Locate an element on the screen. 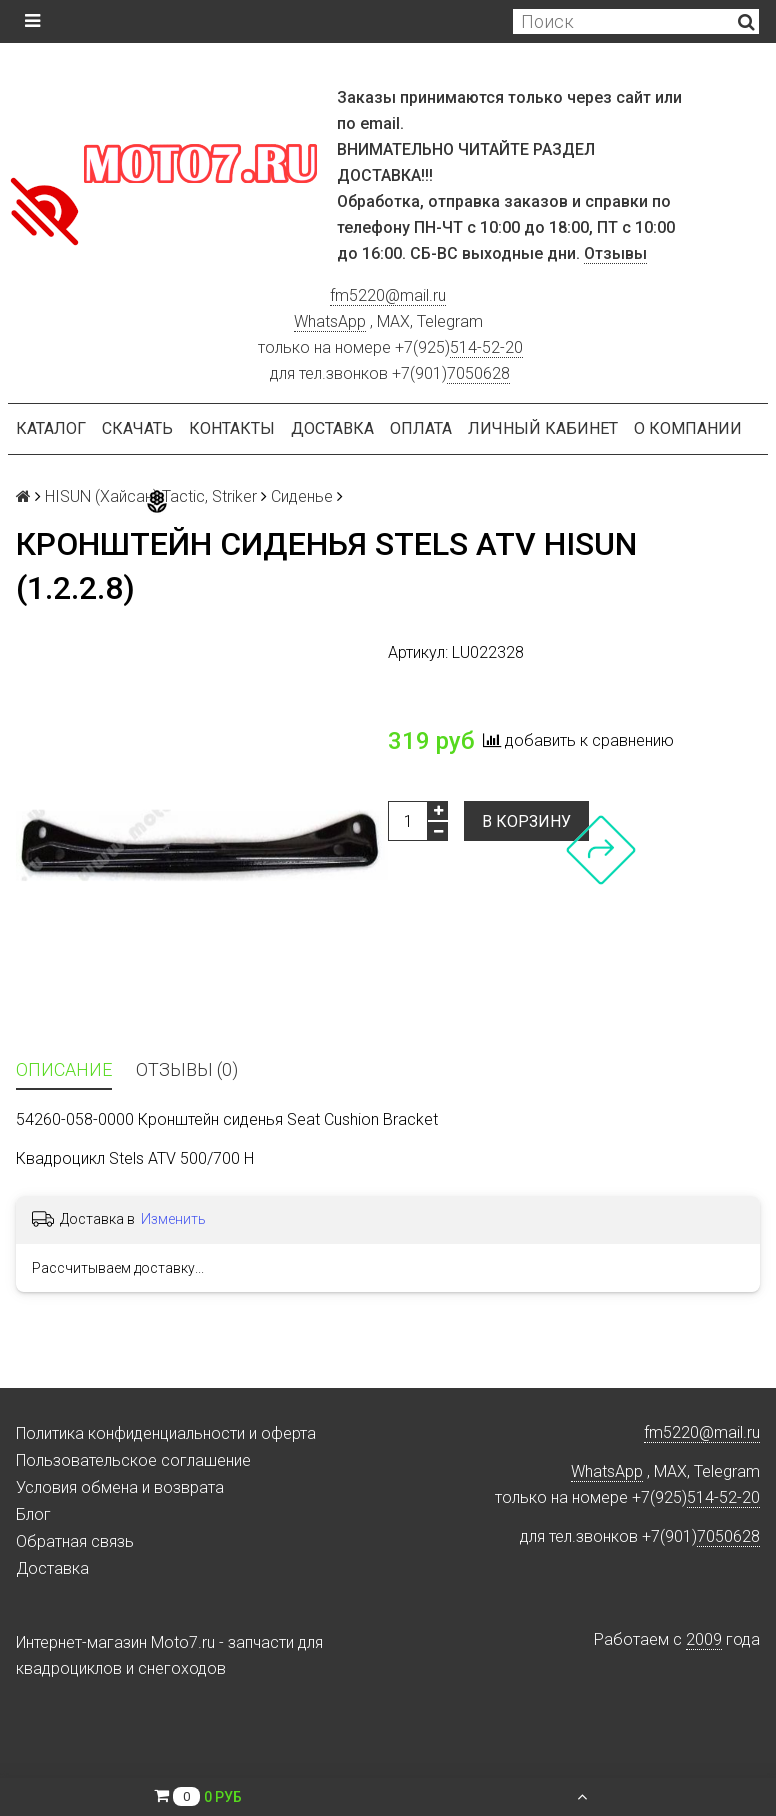 This screenshot has height=1816, width=776. indicates a turn or direction change ahead is located at coordinates (601, 850).